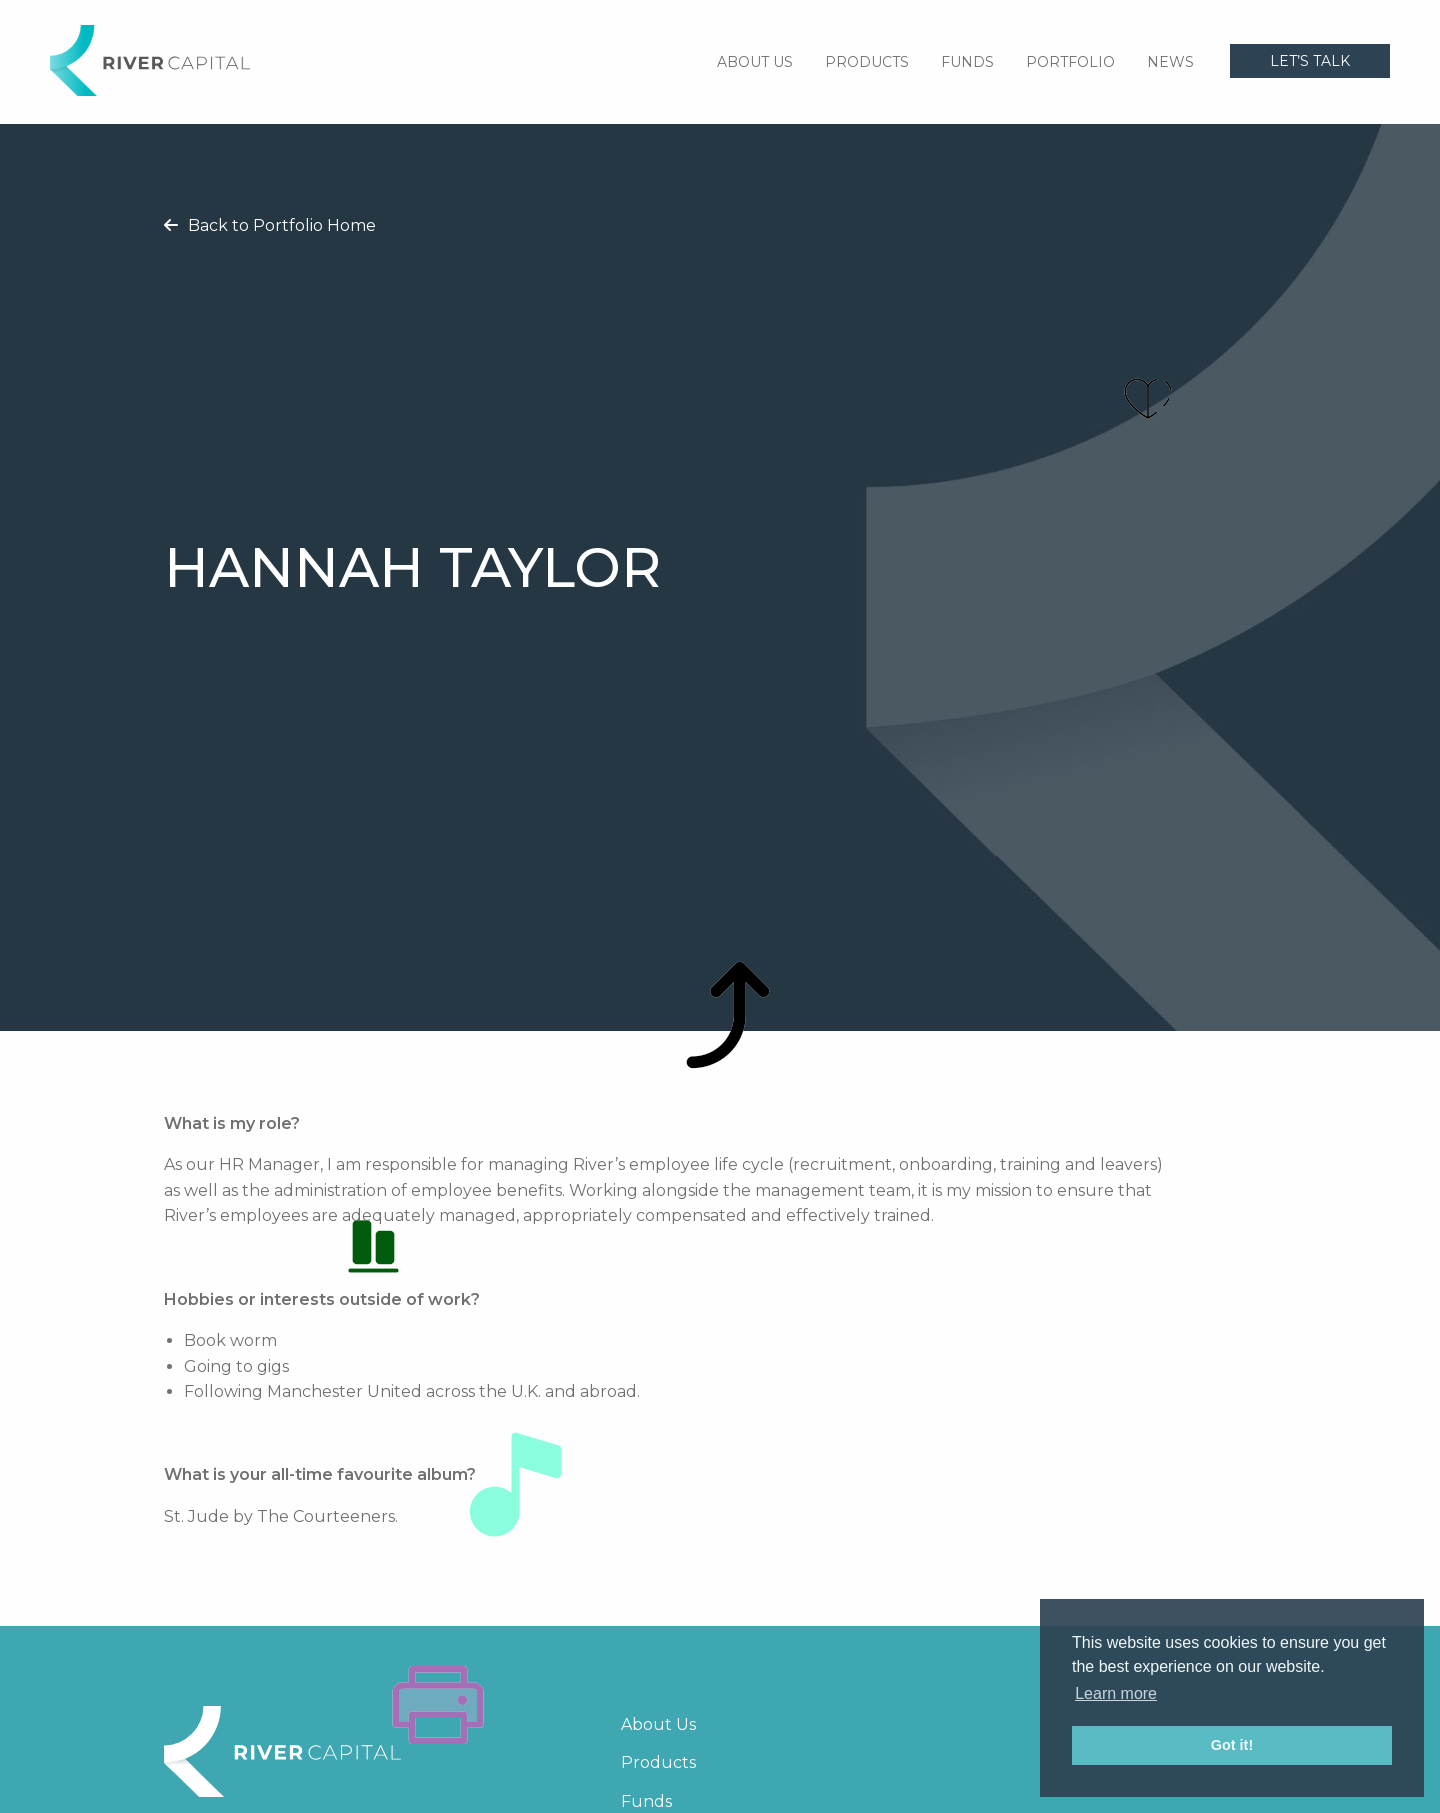 Image resolution: width=1440 pixels, height=1813 pixels. I want to click on print the current document, so click(438, 1705).